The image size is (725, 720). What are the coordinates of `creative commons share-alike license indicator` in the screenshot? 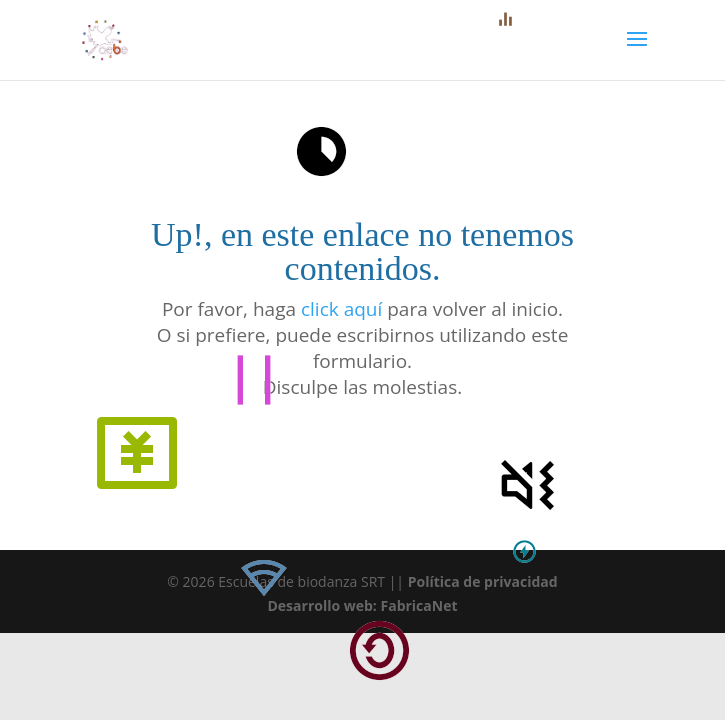 It's located at (379, 650).